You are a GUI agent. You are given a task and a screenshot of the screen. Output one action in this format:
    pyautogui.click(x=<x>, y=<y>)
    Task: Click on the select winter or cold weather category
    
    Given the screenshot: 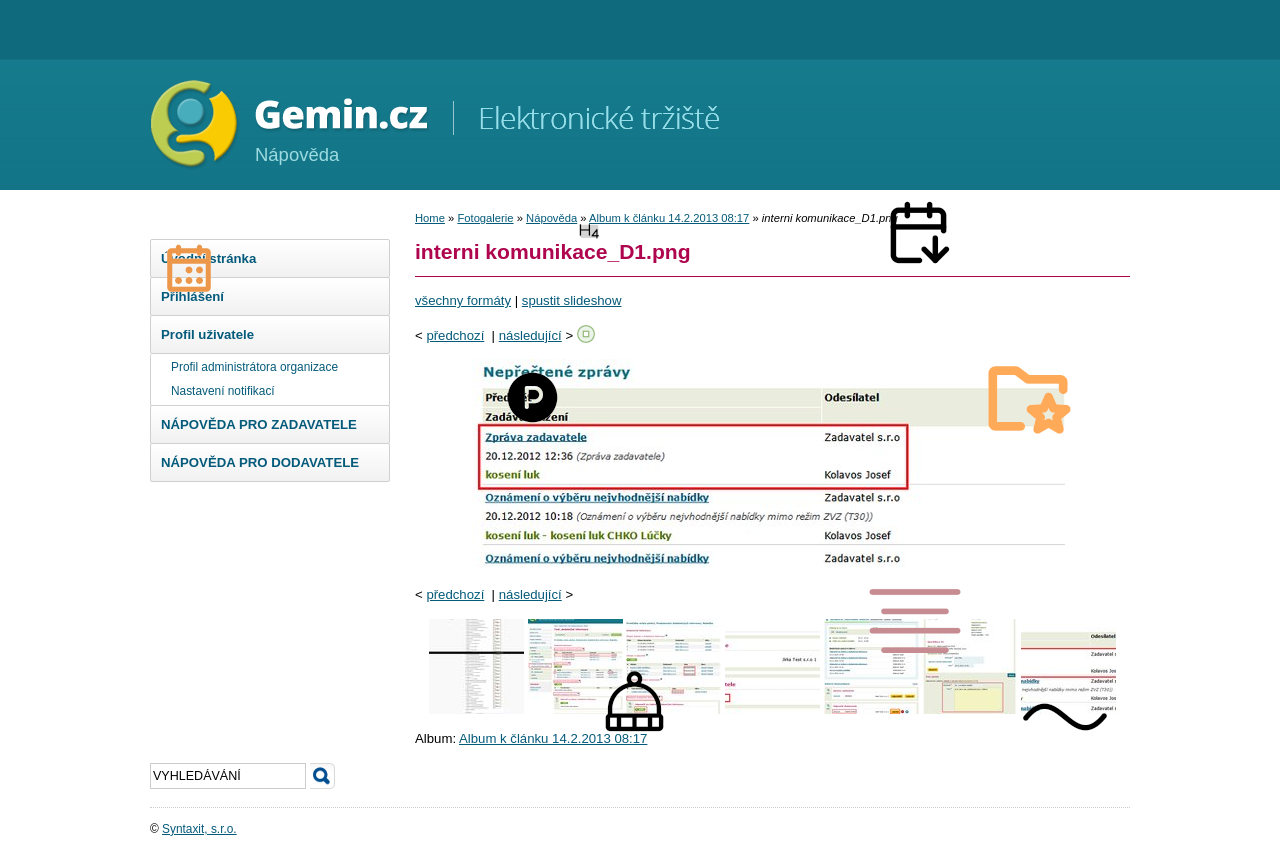 What is the action you would take?
    pyautogui.click(x=634, y=704)
    